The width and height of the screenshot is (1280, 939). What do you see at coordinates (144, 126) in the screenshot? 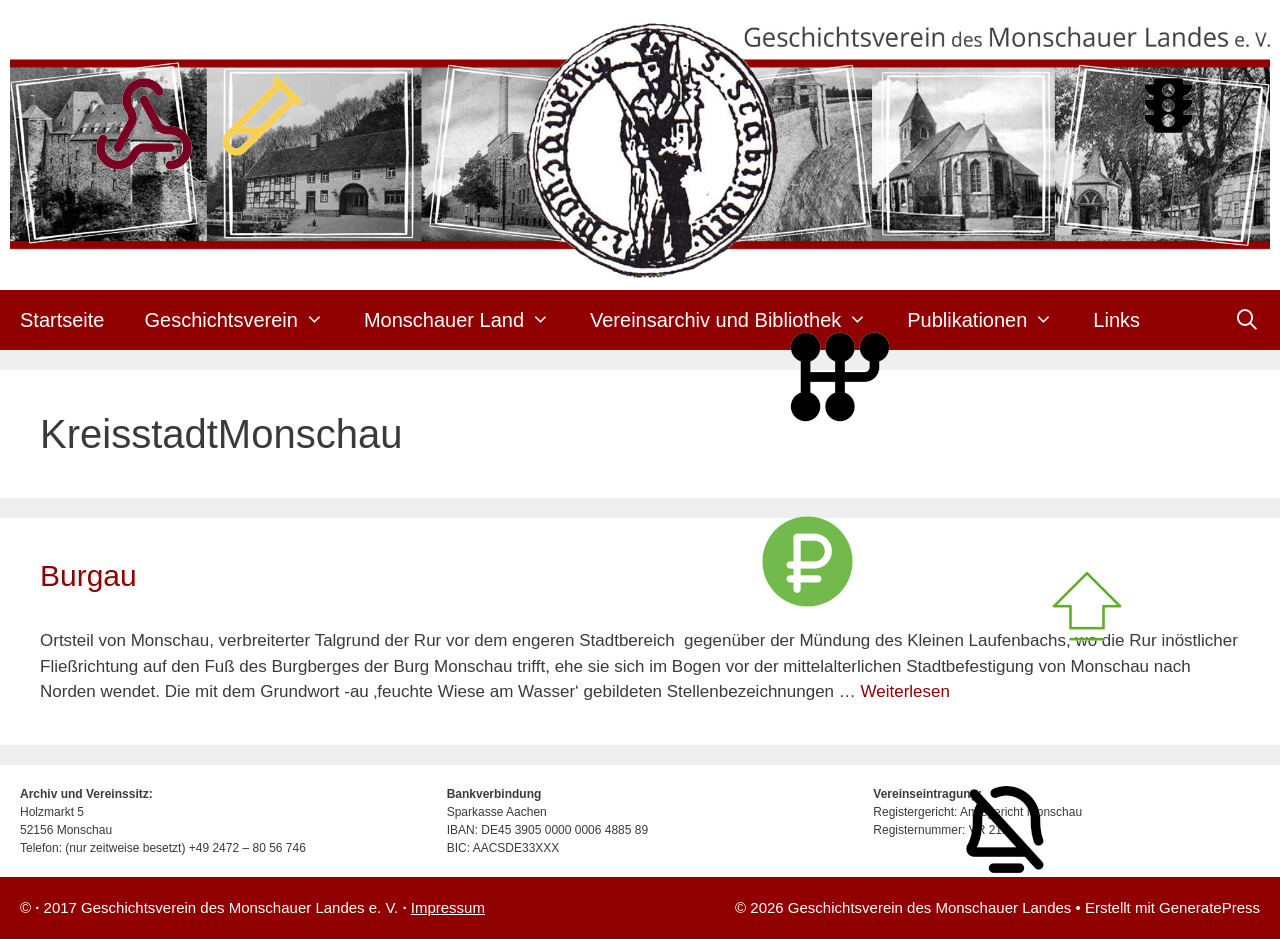
I see `configure webhook integrations` at bounding box center [144, 126].